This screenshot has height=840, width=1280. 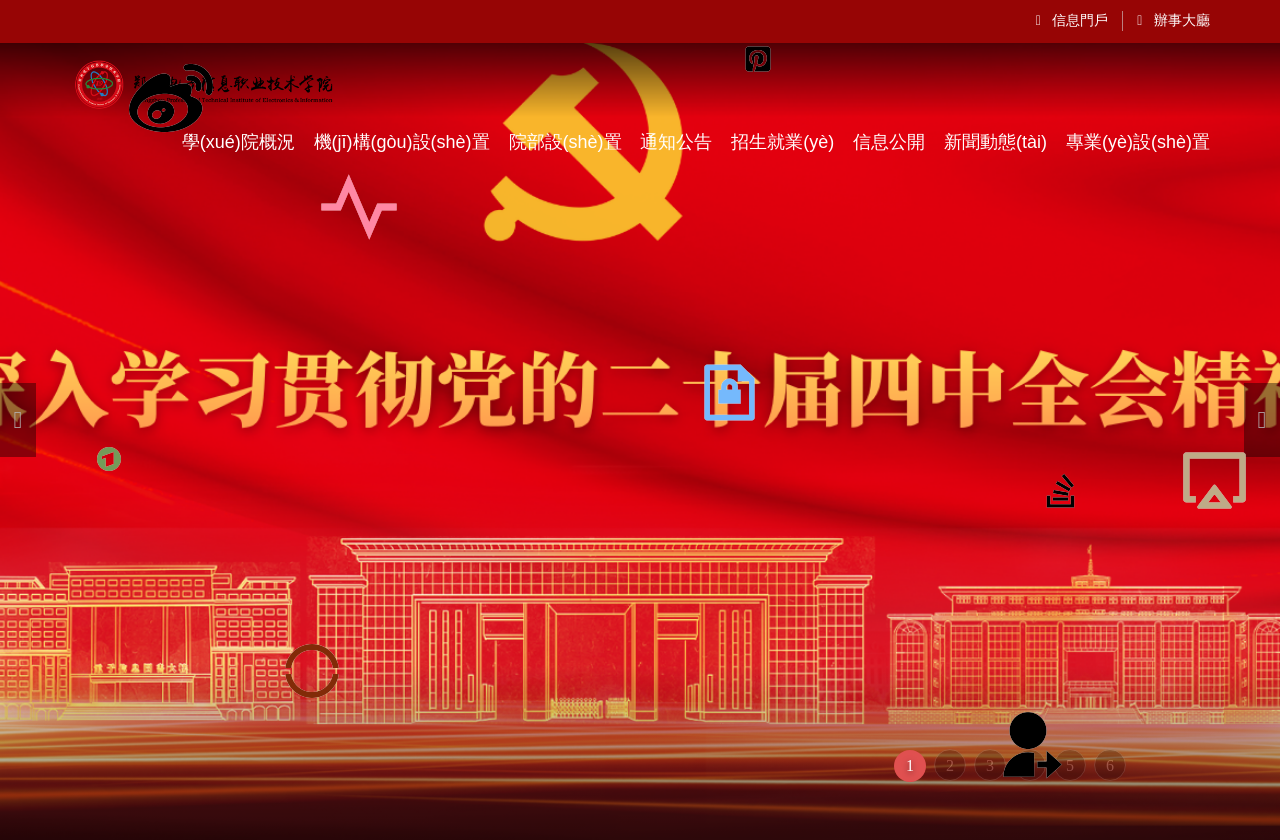 What do you see at coordinates (171, 98) in the screenshot?
I see `open Sina Weibo app` at bounding box center [171, 98].